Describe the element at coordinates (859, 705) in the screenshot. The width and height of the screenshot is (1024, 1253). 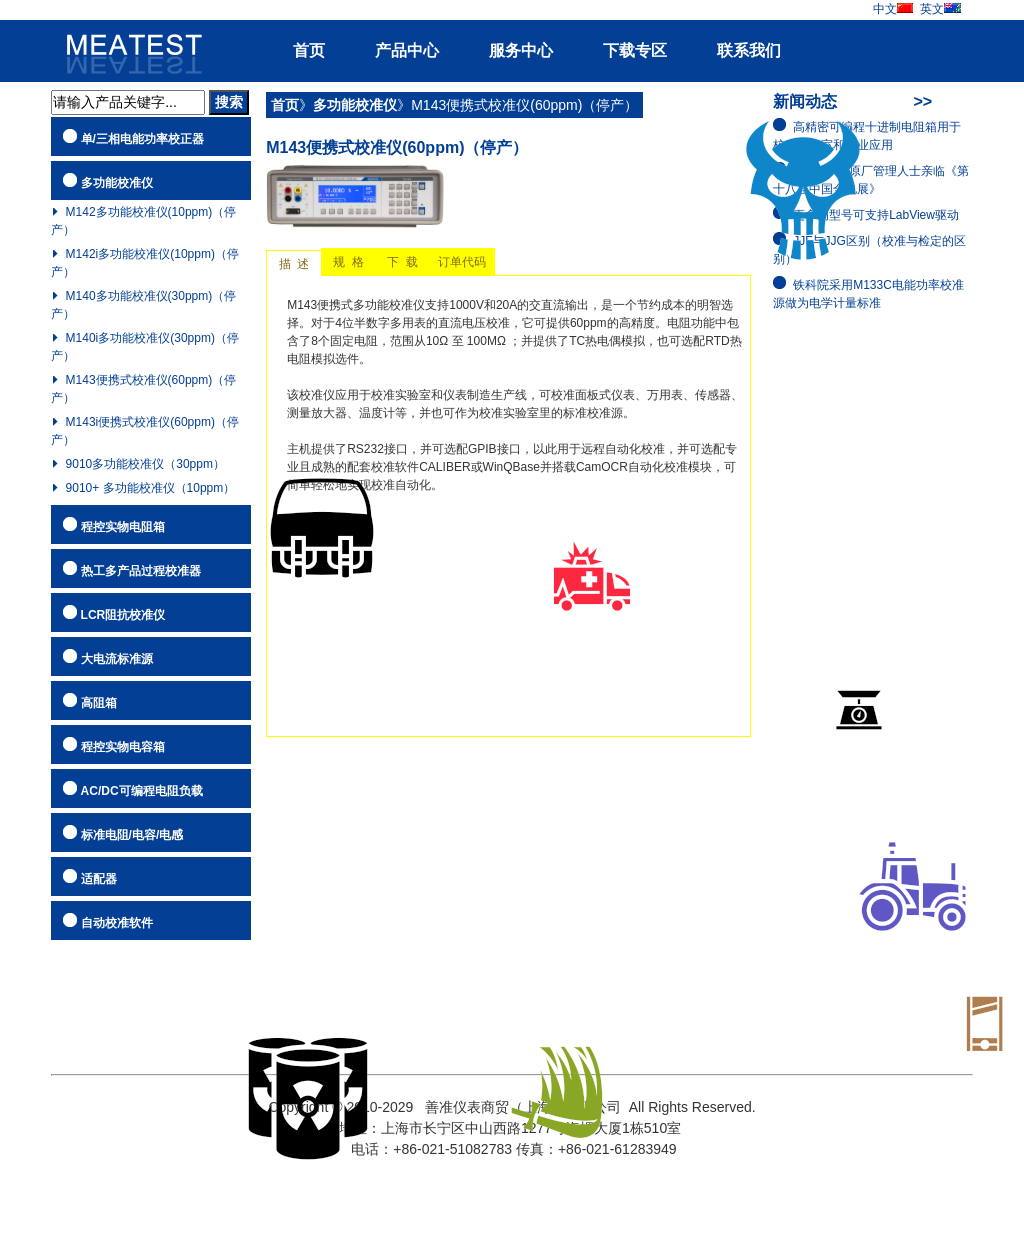
I see `weigh ingredients for a recipe` at that location.